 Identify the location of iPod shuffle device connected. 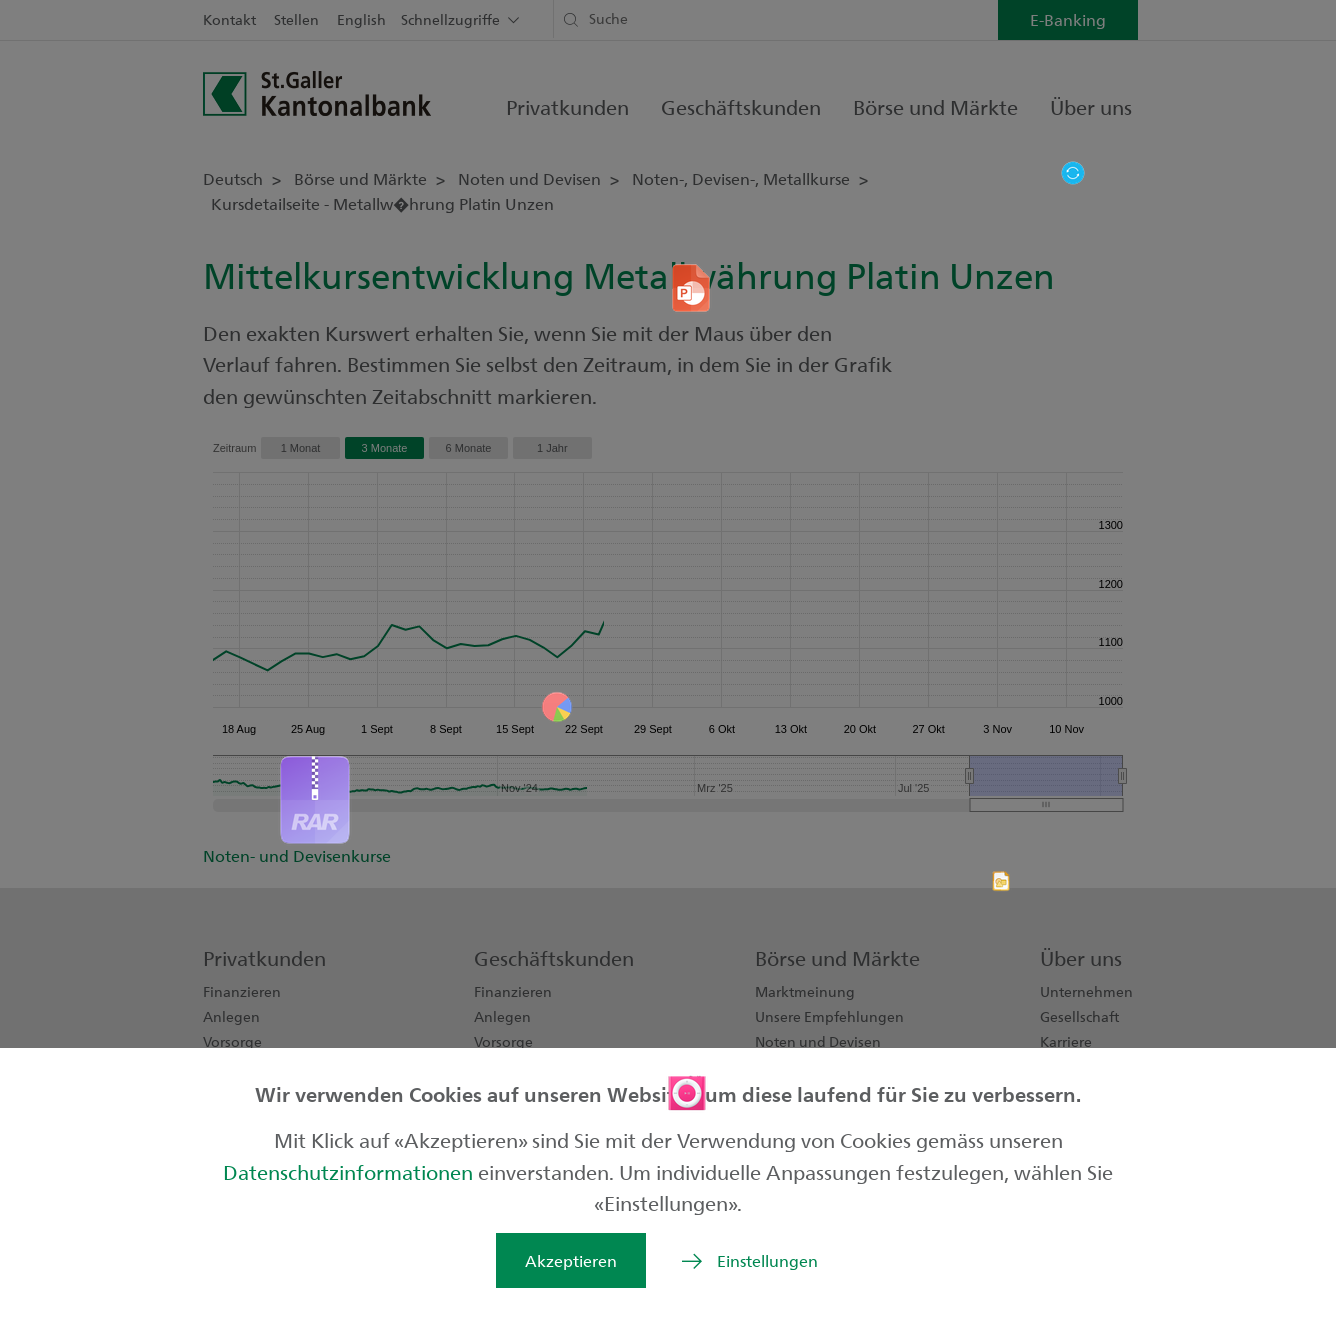
(687, 1093).